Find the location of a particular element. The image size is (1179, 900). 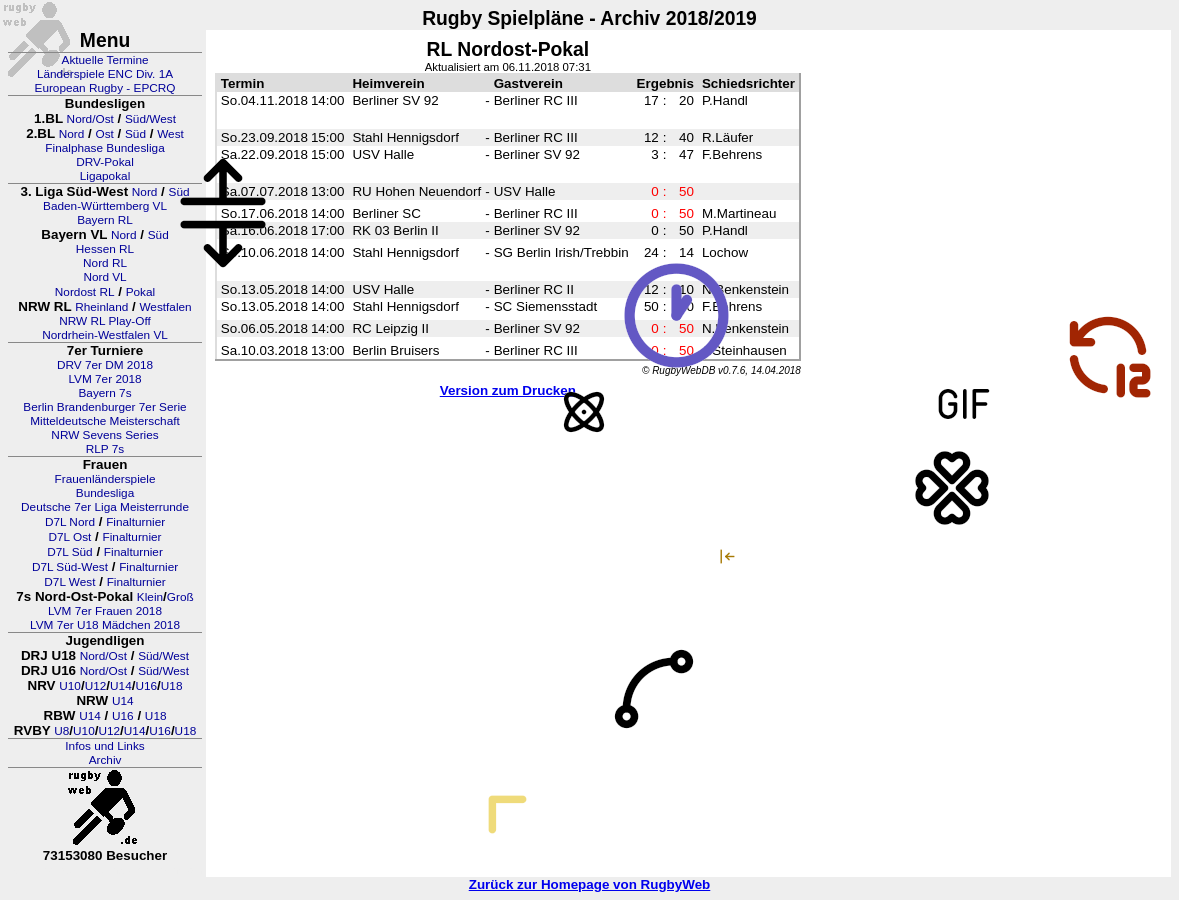

collapse sidebar or panel is located at coordinates (727, 556).